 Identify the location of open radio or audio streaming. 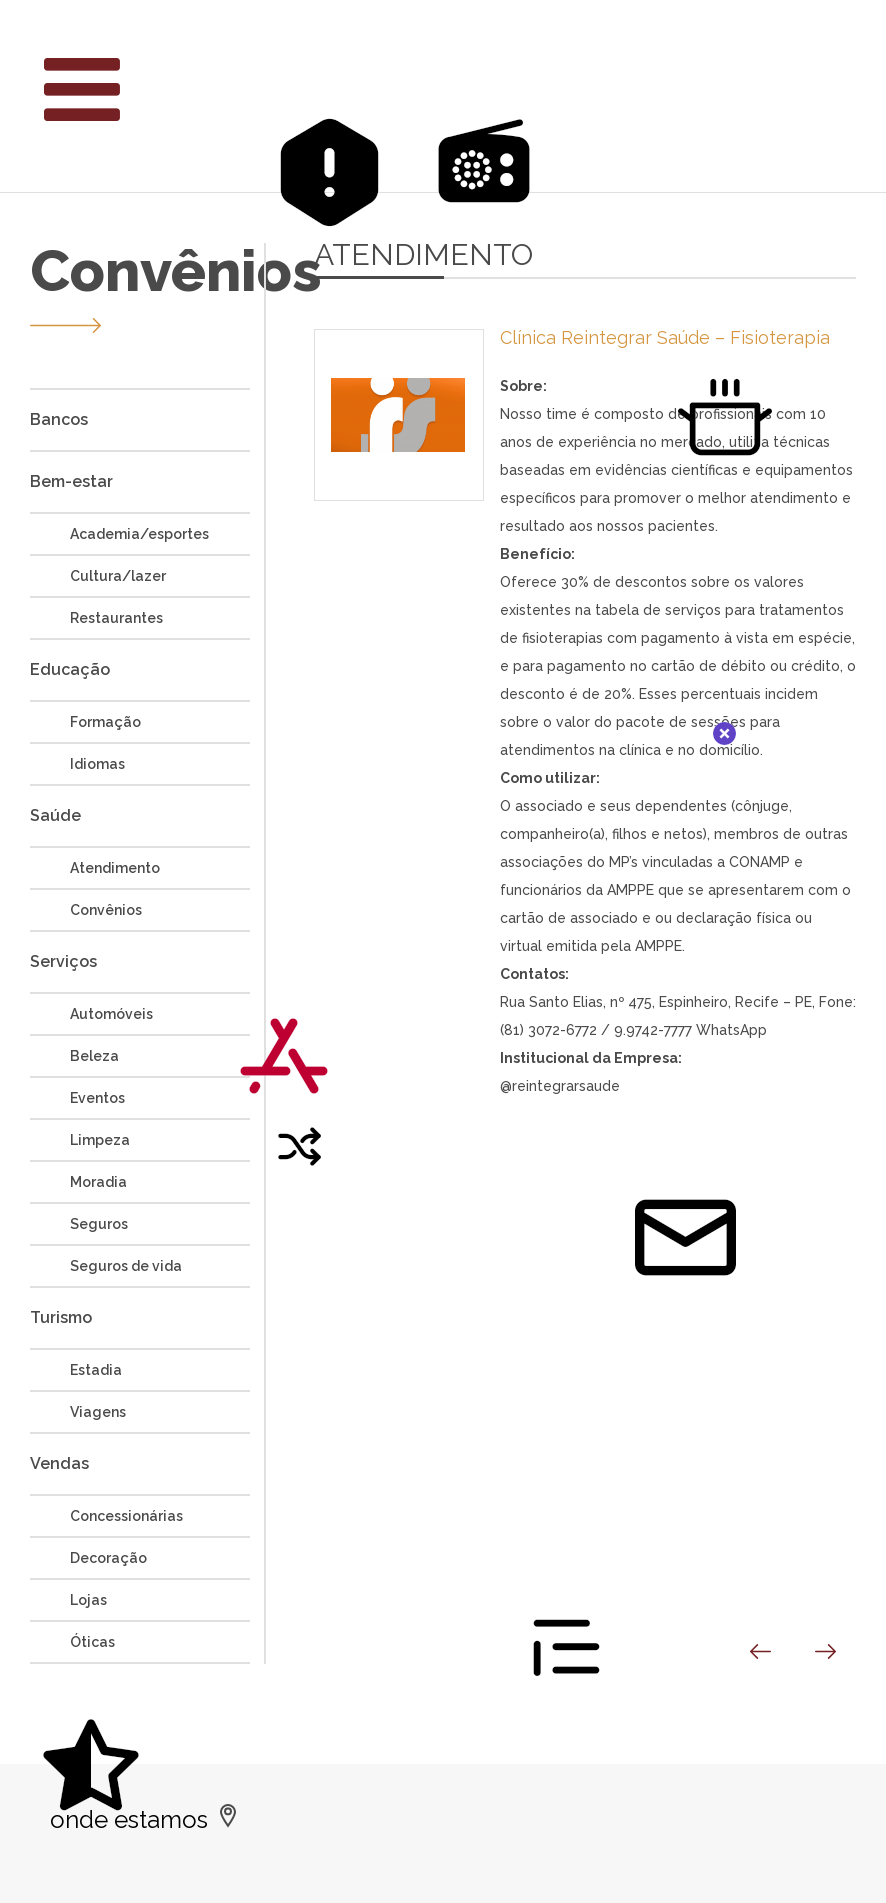
(484, 160).